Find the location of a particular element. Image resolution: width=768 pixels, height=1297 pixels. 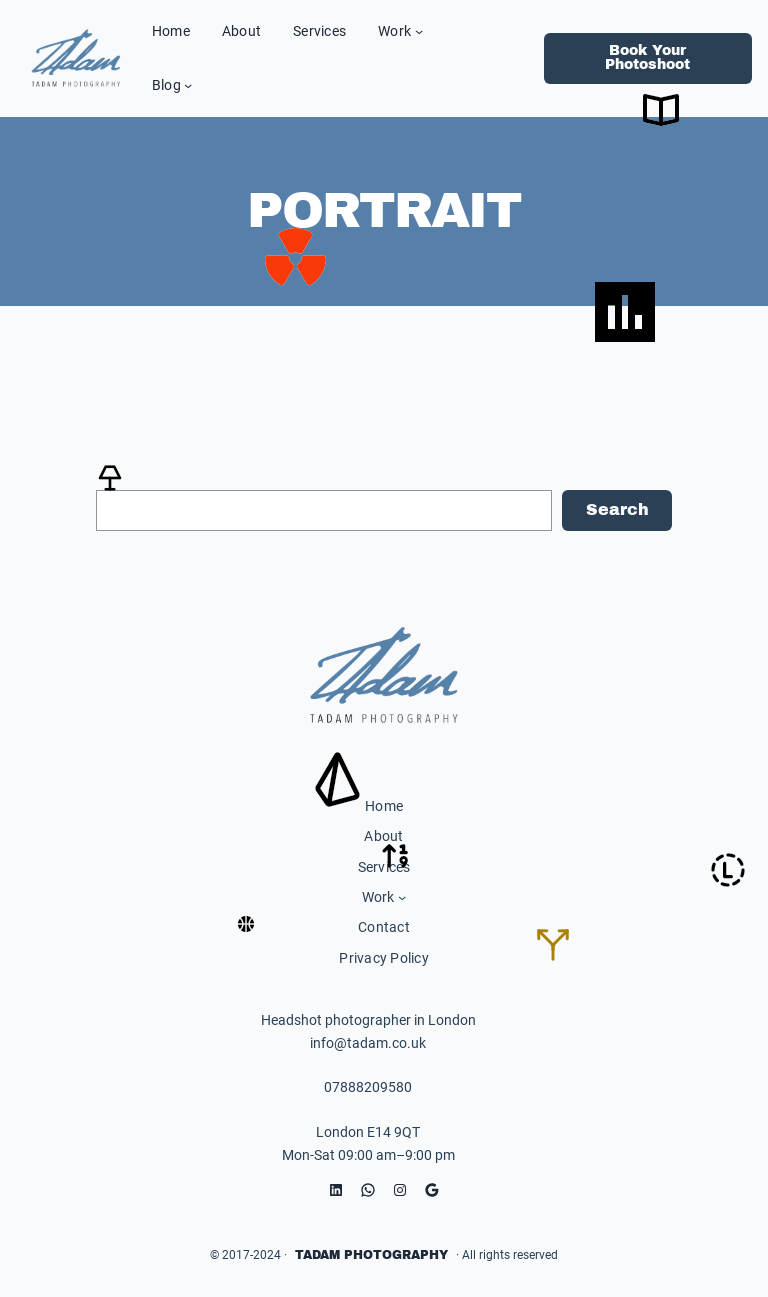

toggle lamp or lighting on/off is located at coordinates (110, 478).